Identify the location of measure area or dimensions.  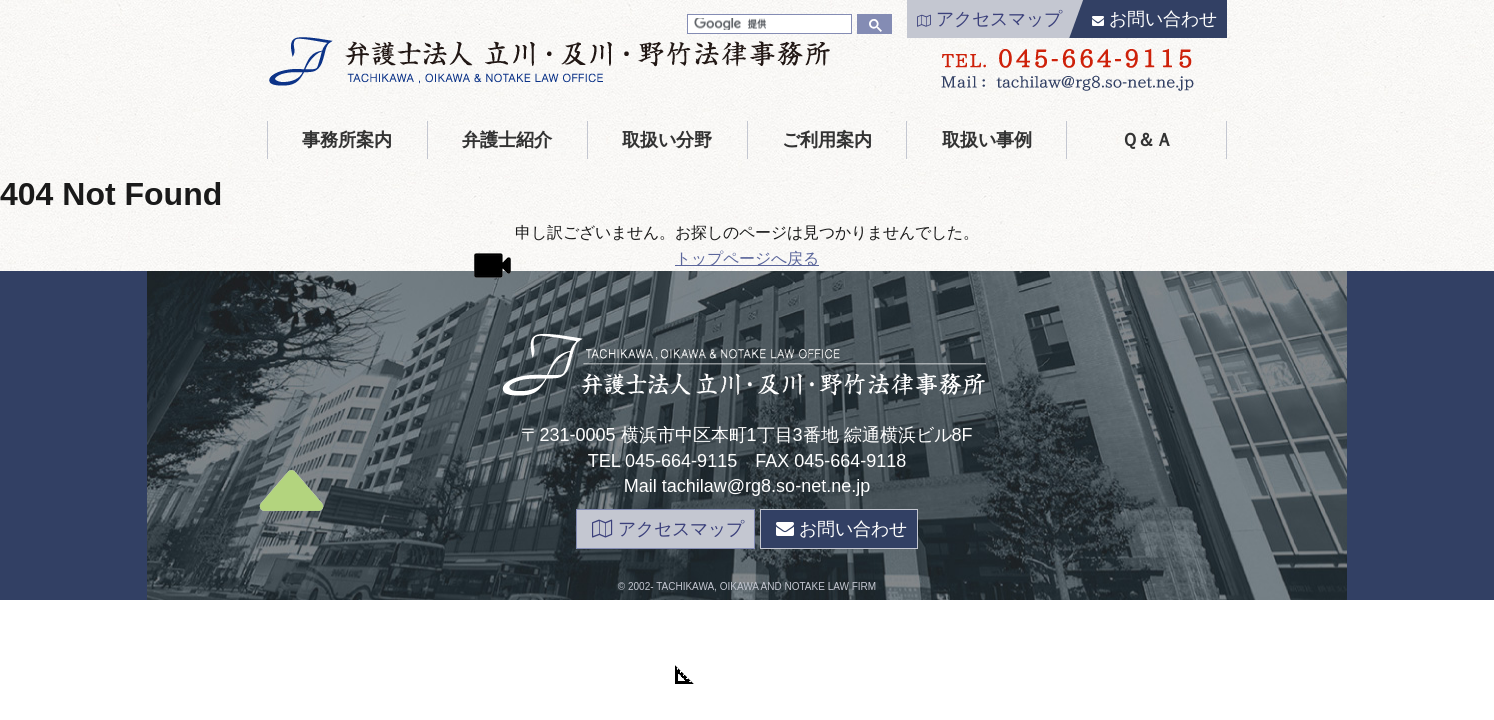
(684, 674).